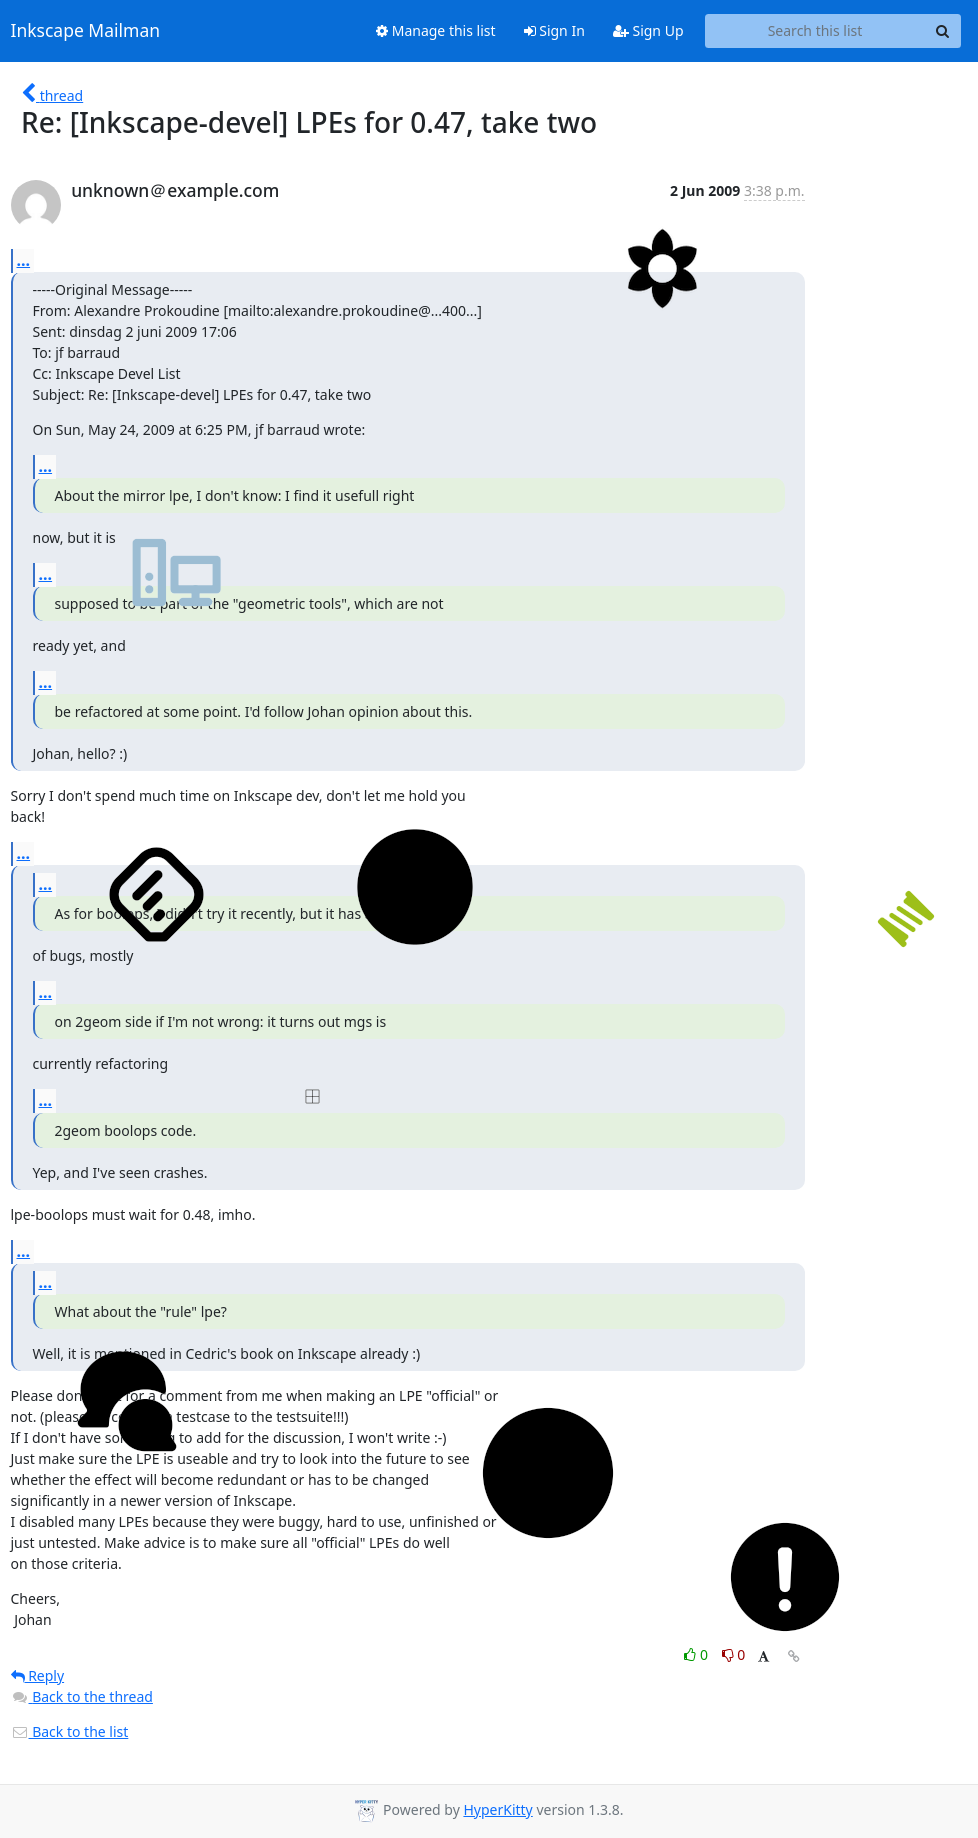 Image resolution: width=978 pixels, height=1838 pixels. Describe the element at coordinates (662, 268) in the screenshot. I see `apply a vintage or retro photo filter` at that location.